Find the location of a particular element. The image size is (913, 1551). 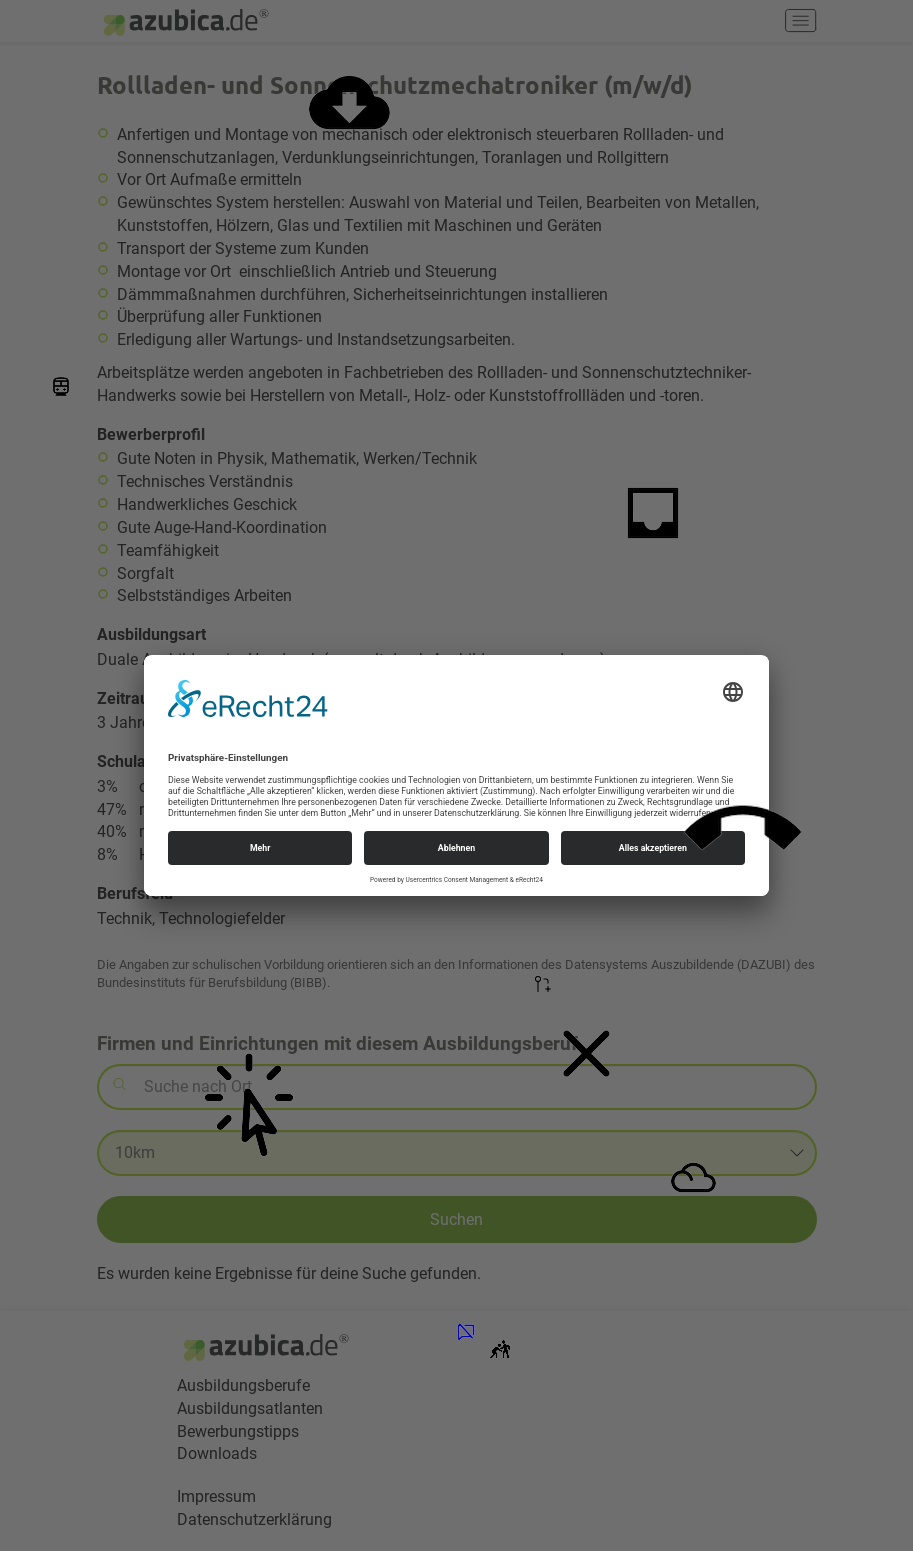

end the current phone call is located at coordinates (743, 830).